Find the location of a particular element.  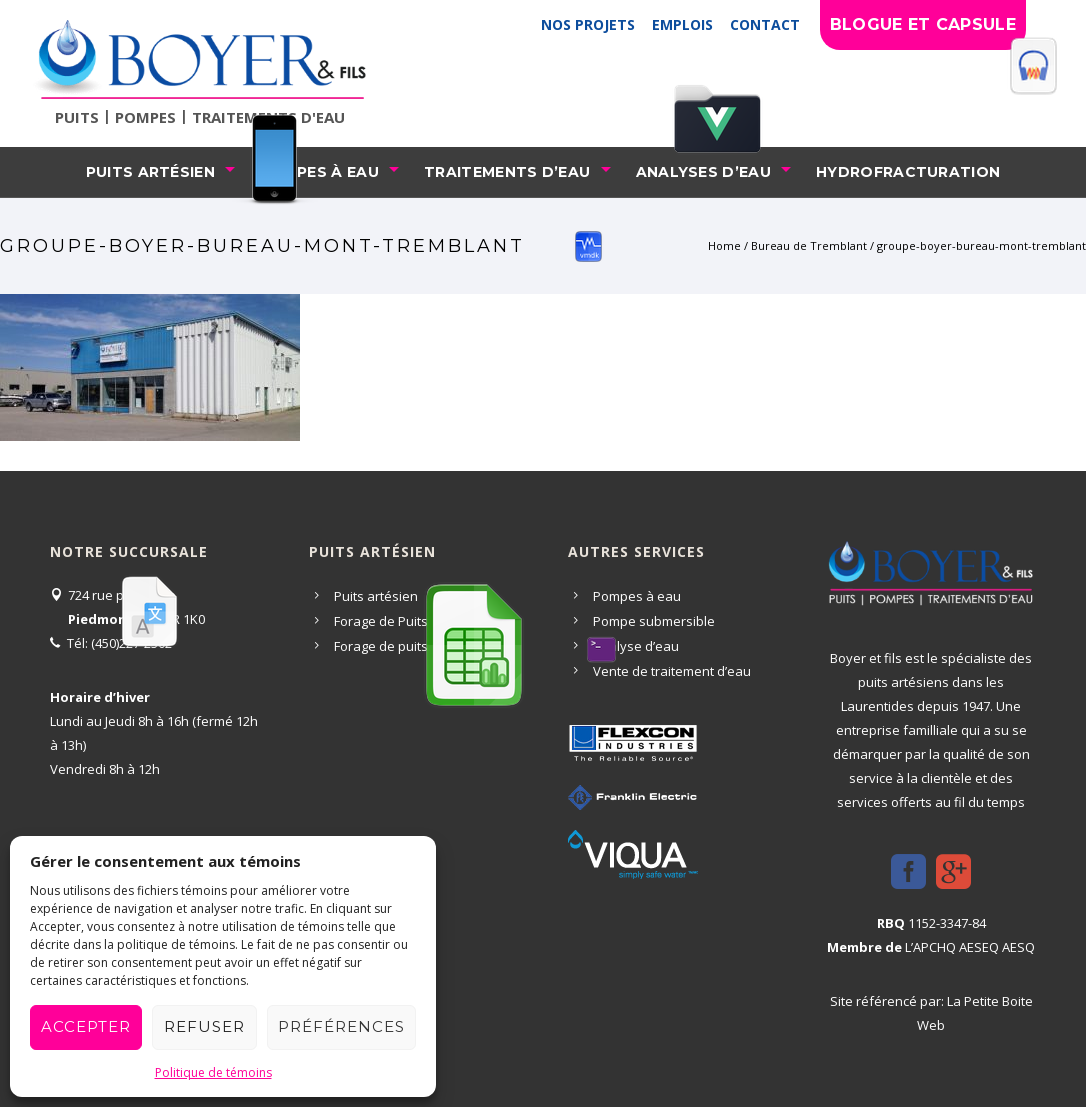

iPod touch device icon is located at coordinates (274, 157).